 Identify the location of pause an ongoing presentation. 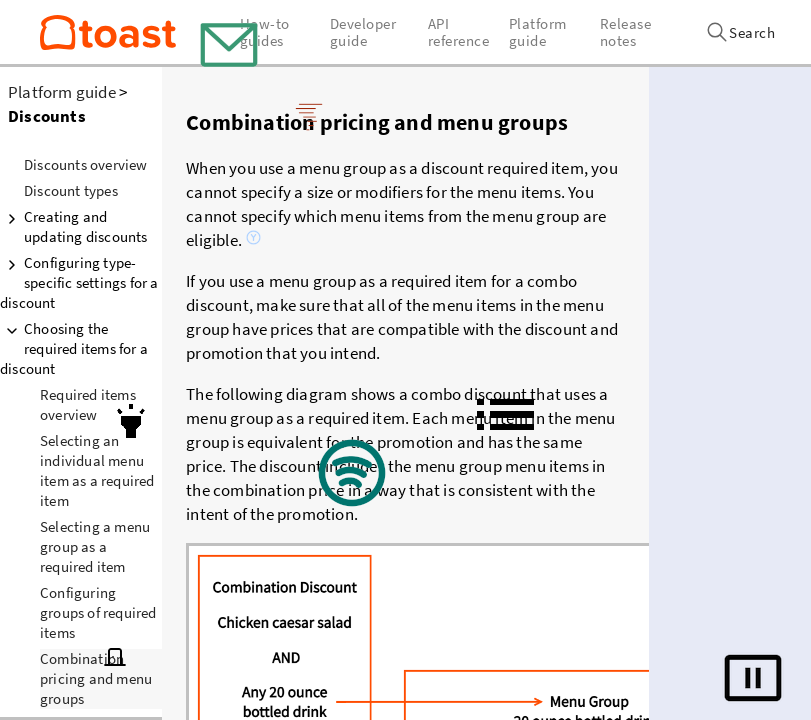
(753, 678).